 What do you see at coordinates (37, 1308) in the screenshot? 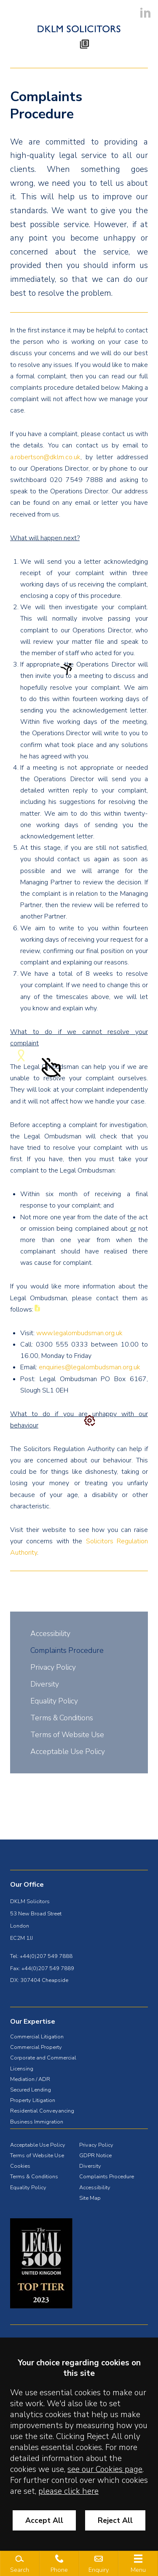
I see `view file differences or changes` at bounding box center [37, 1308].